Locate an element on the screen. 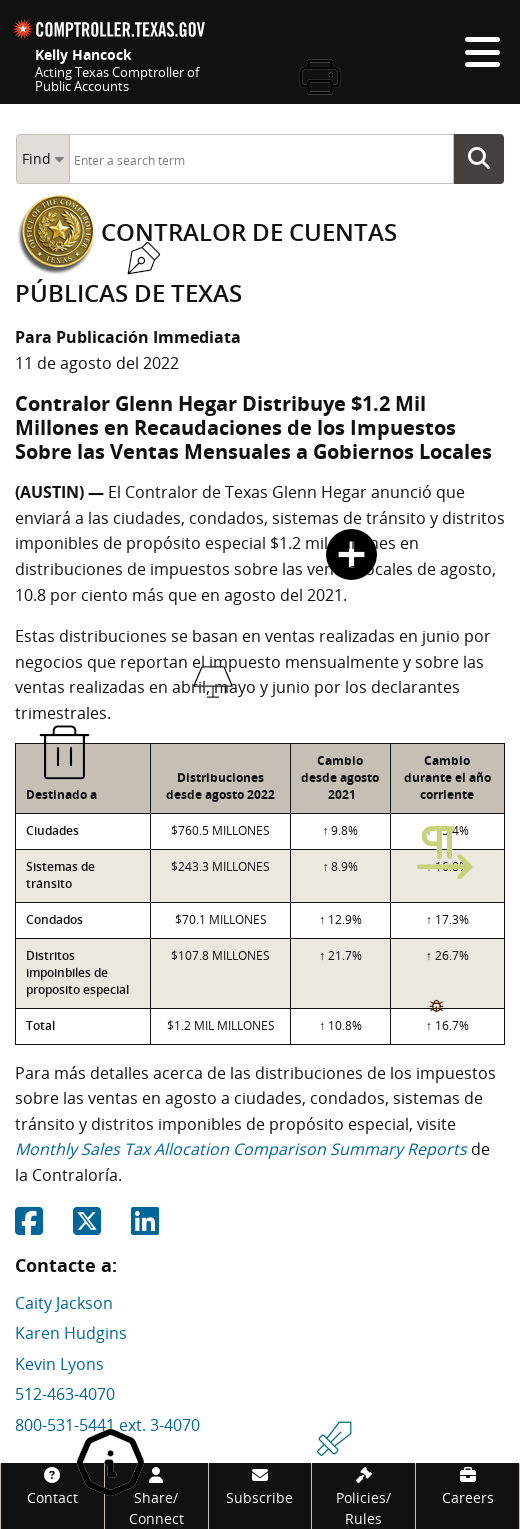 Image resolution: width=520 pixels, height=1529 pixels. print the current document is located at coordinates (320, 77).